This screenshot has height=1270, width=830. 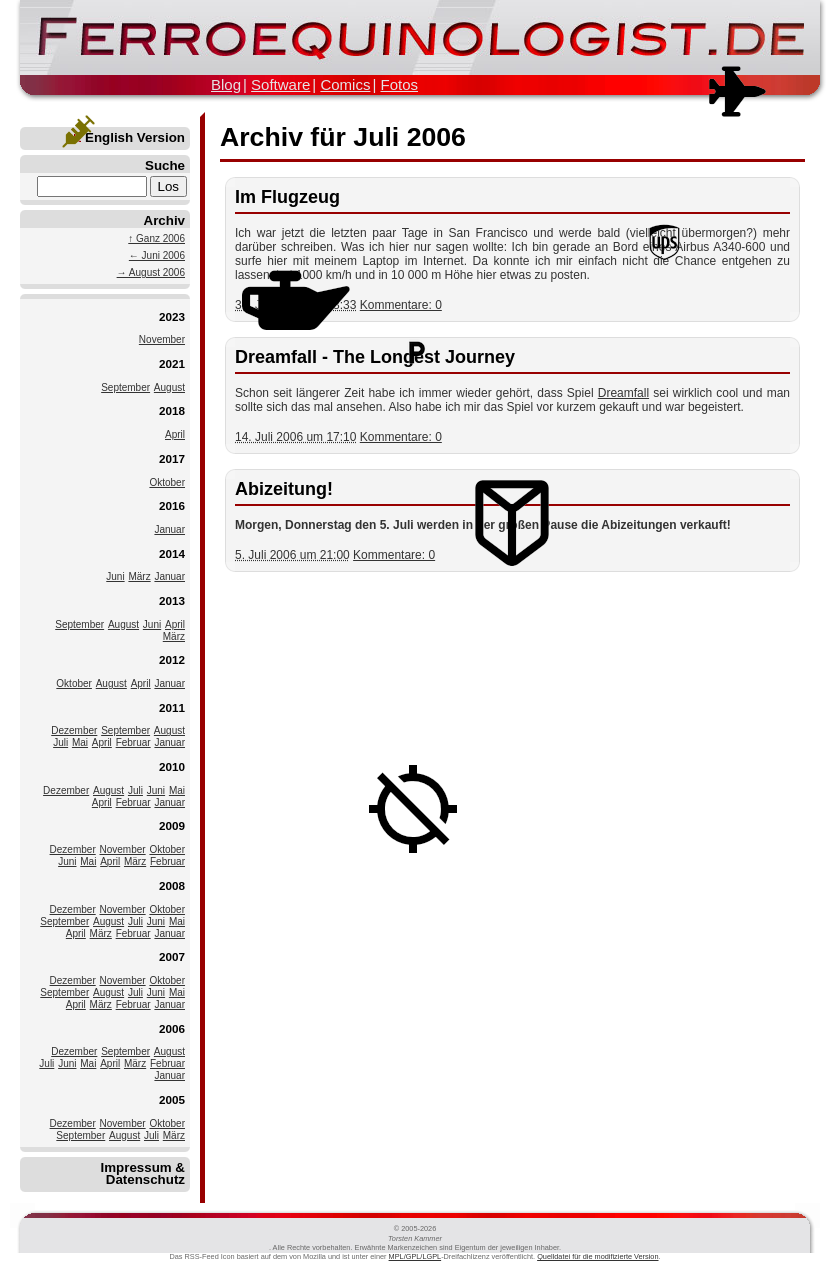 What do you see at coordinates (737, 91) in the screenshot?
I see `access flight or aviation features` at bounding box center [737, 91].